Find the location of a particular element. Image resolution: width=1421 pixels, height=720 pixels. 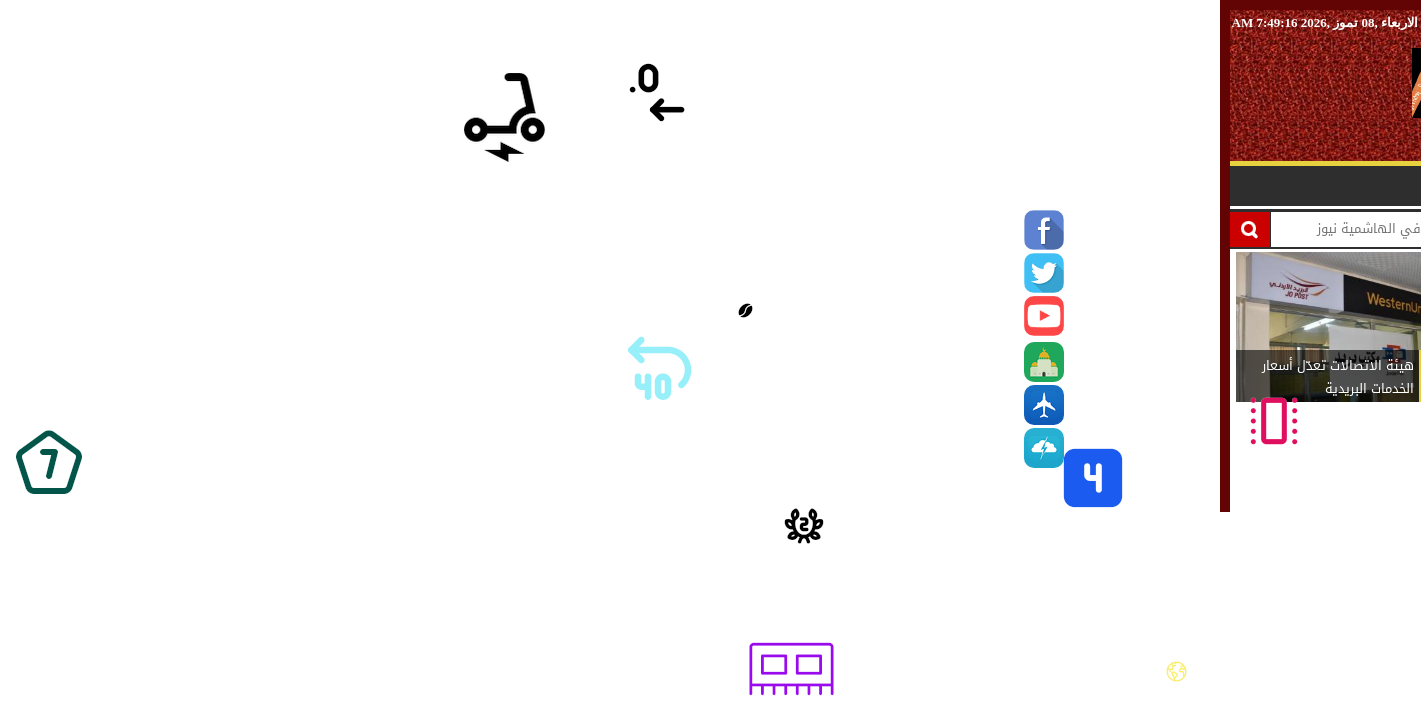

view device memory or RAM usage is located at coordinates (791, 667).